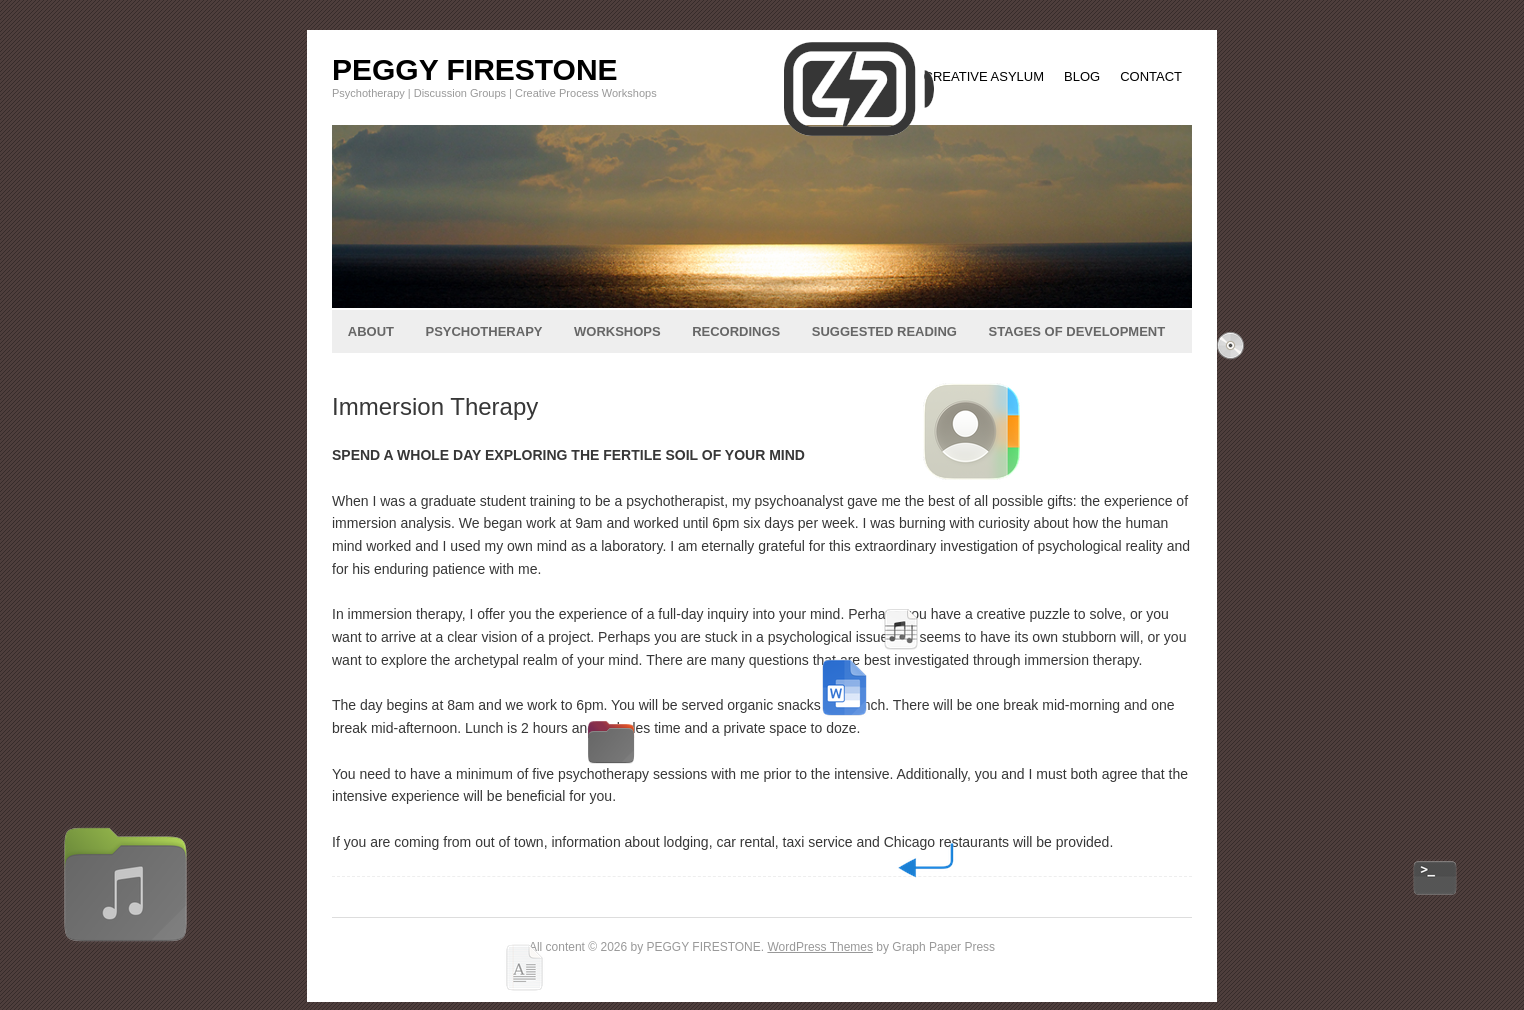 The image size is (1524, 1010). What do you see at coordinates (1435, 878) in the screenshot?
I see `open the terminal application` at bounding box center [1435, 878].